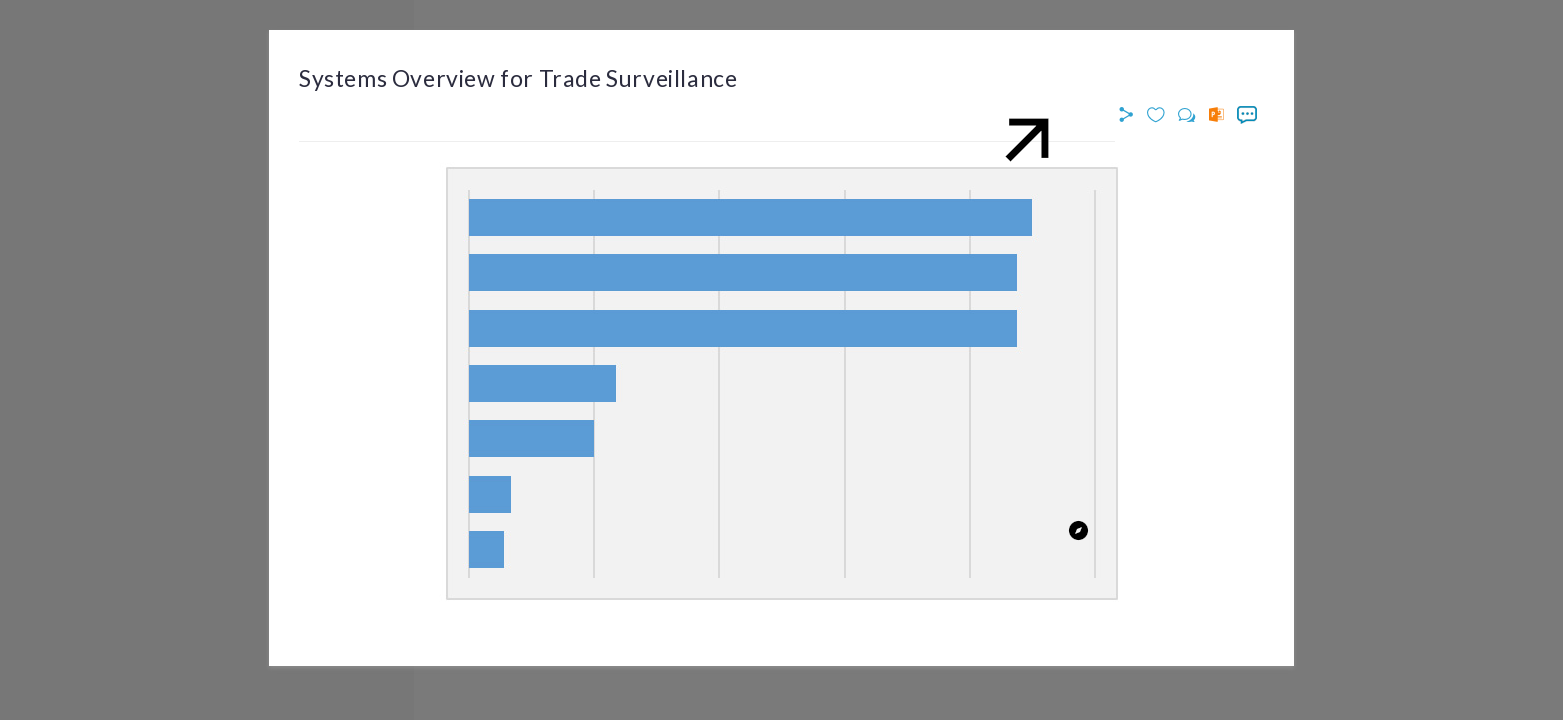  Describe the element at coordinates (1078, 530) in the screenshot. I see `open navigation or compass app` at that location.